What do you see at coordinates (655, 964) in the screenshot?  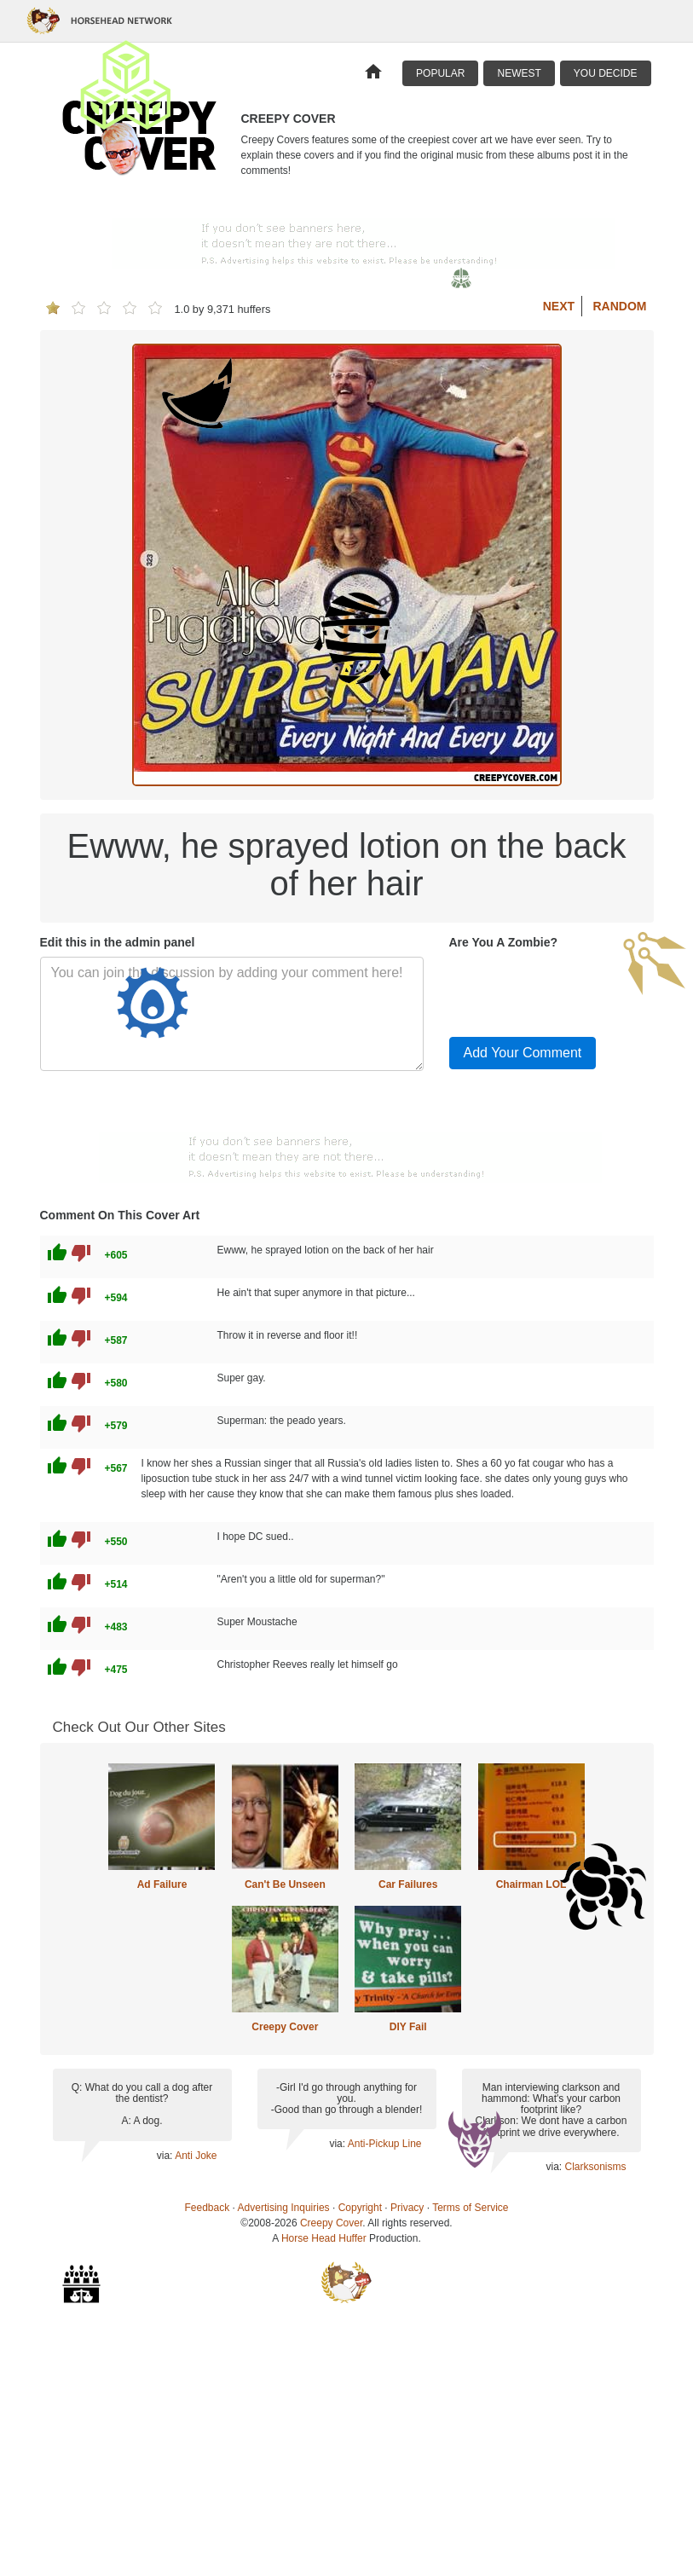 I see `select thrown dagger weapon type` at bounding box center [655, 964].